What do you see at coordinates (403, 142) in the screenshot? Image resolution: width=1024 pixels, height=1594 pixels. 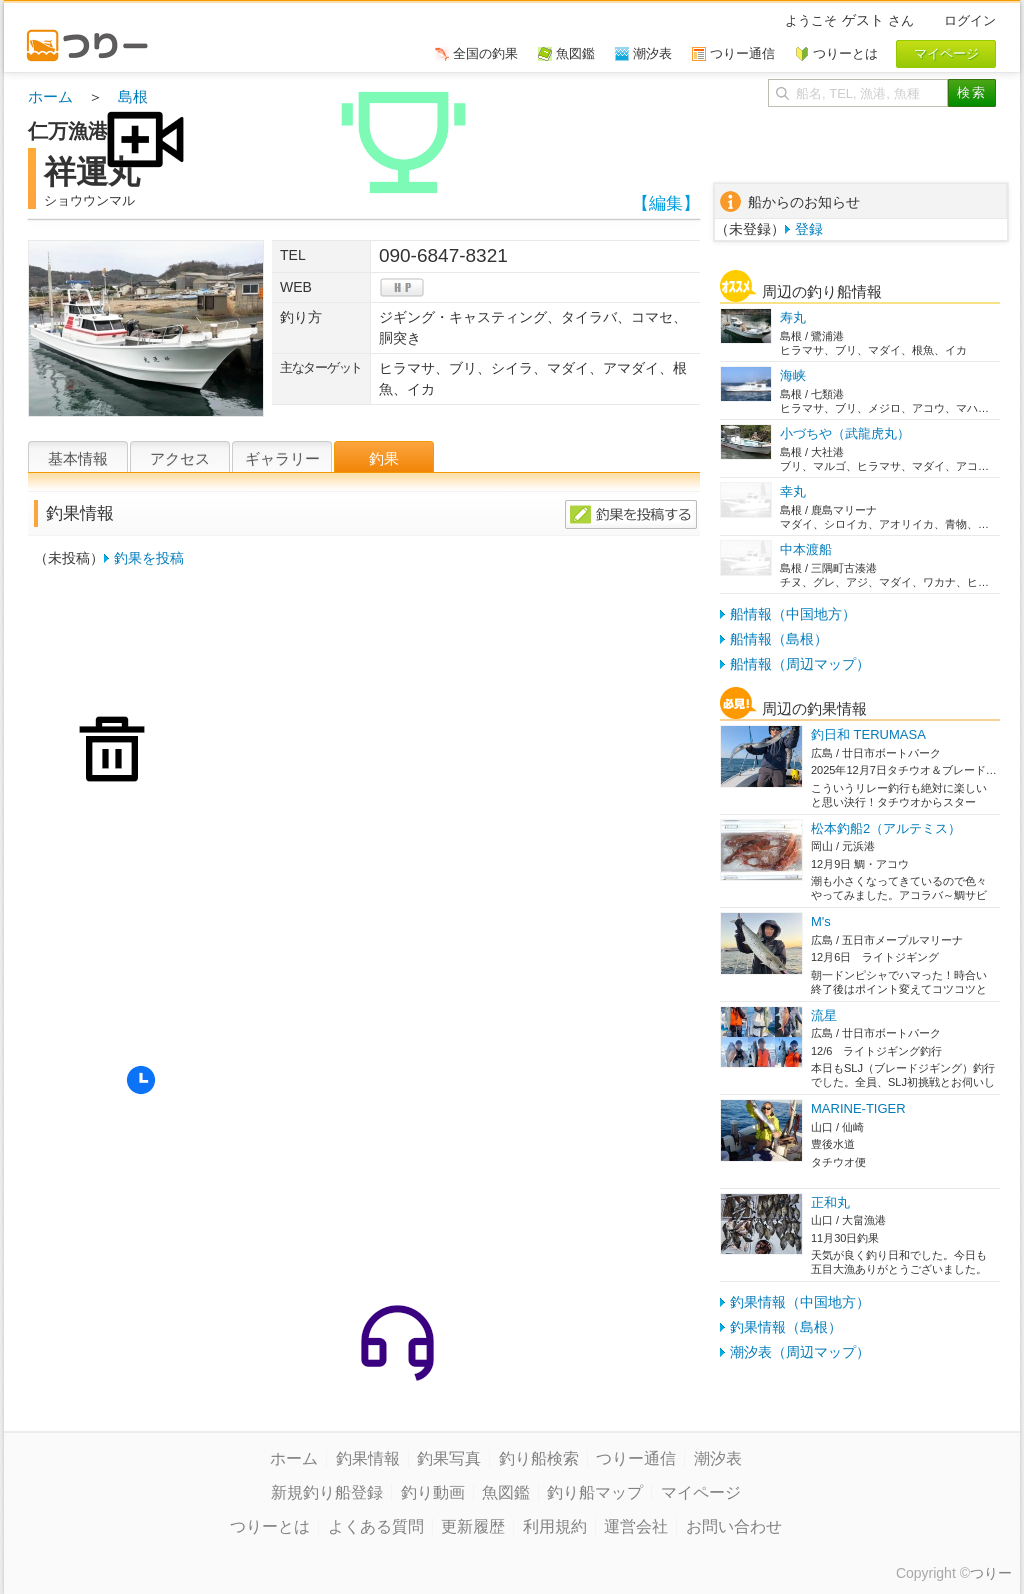 I see `view achievements or awards` at bounding box center [403, 142].